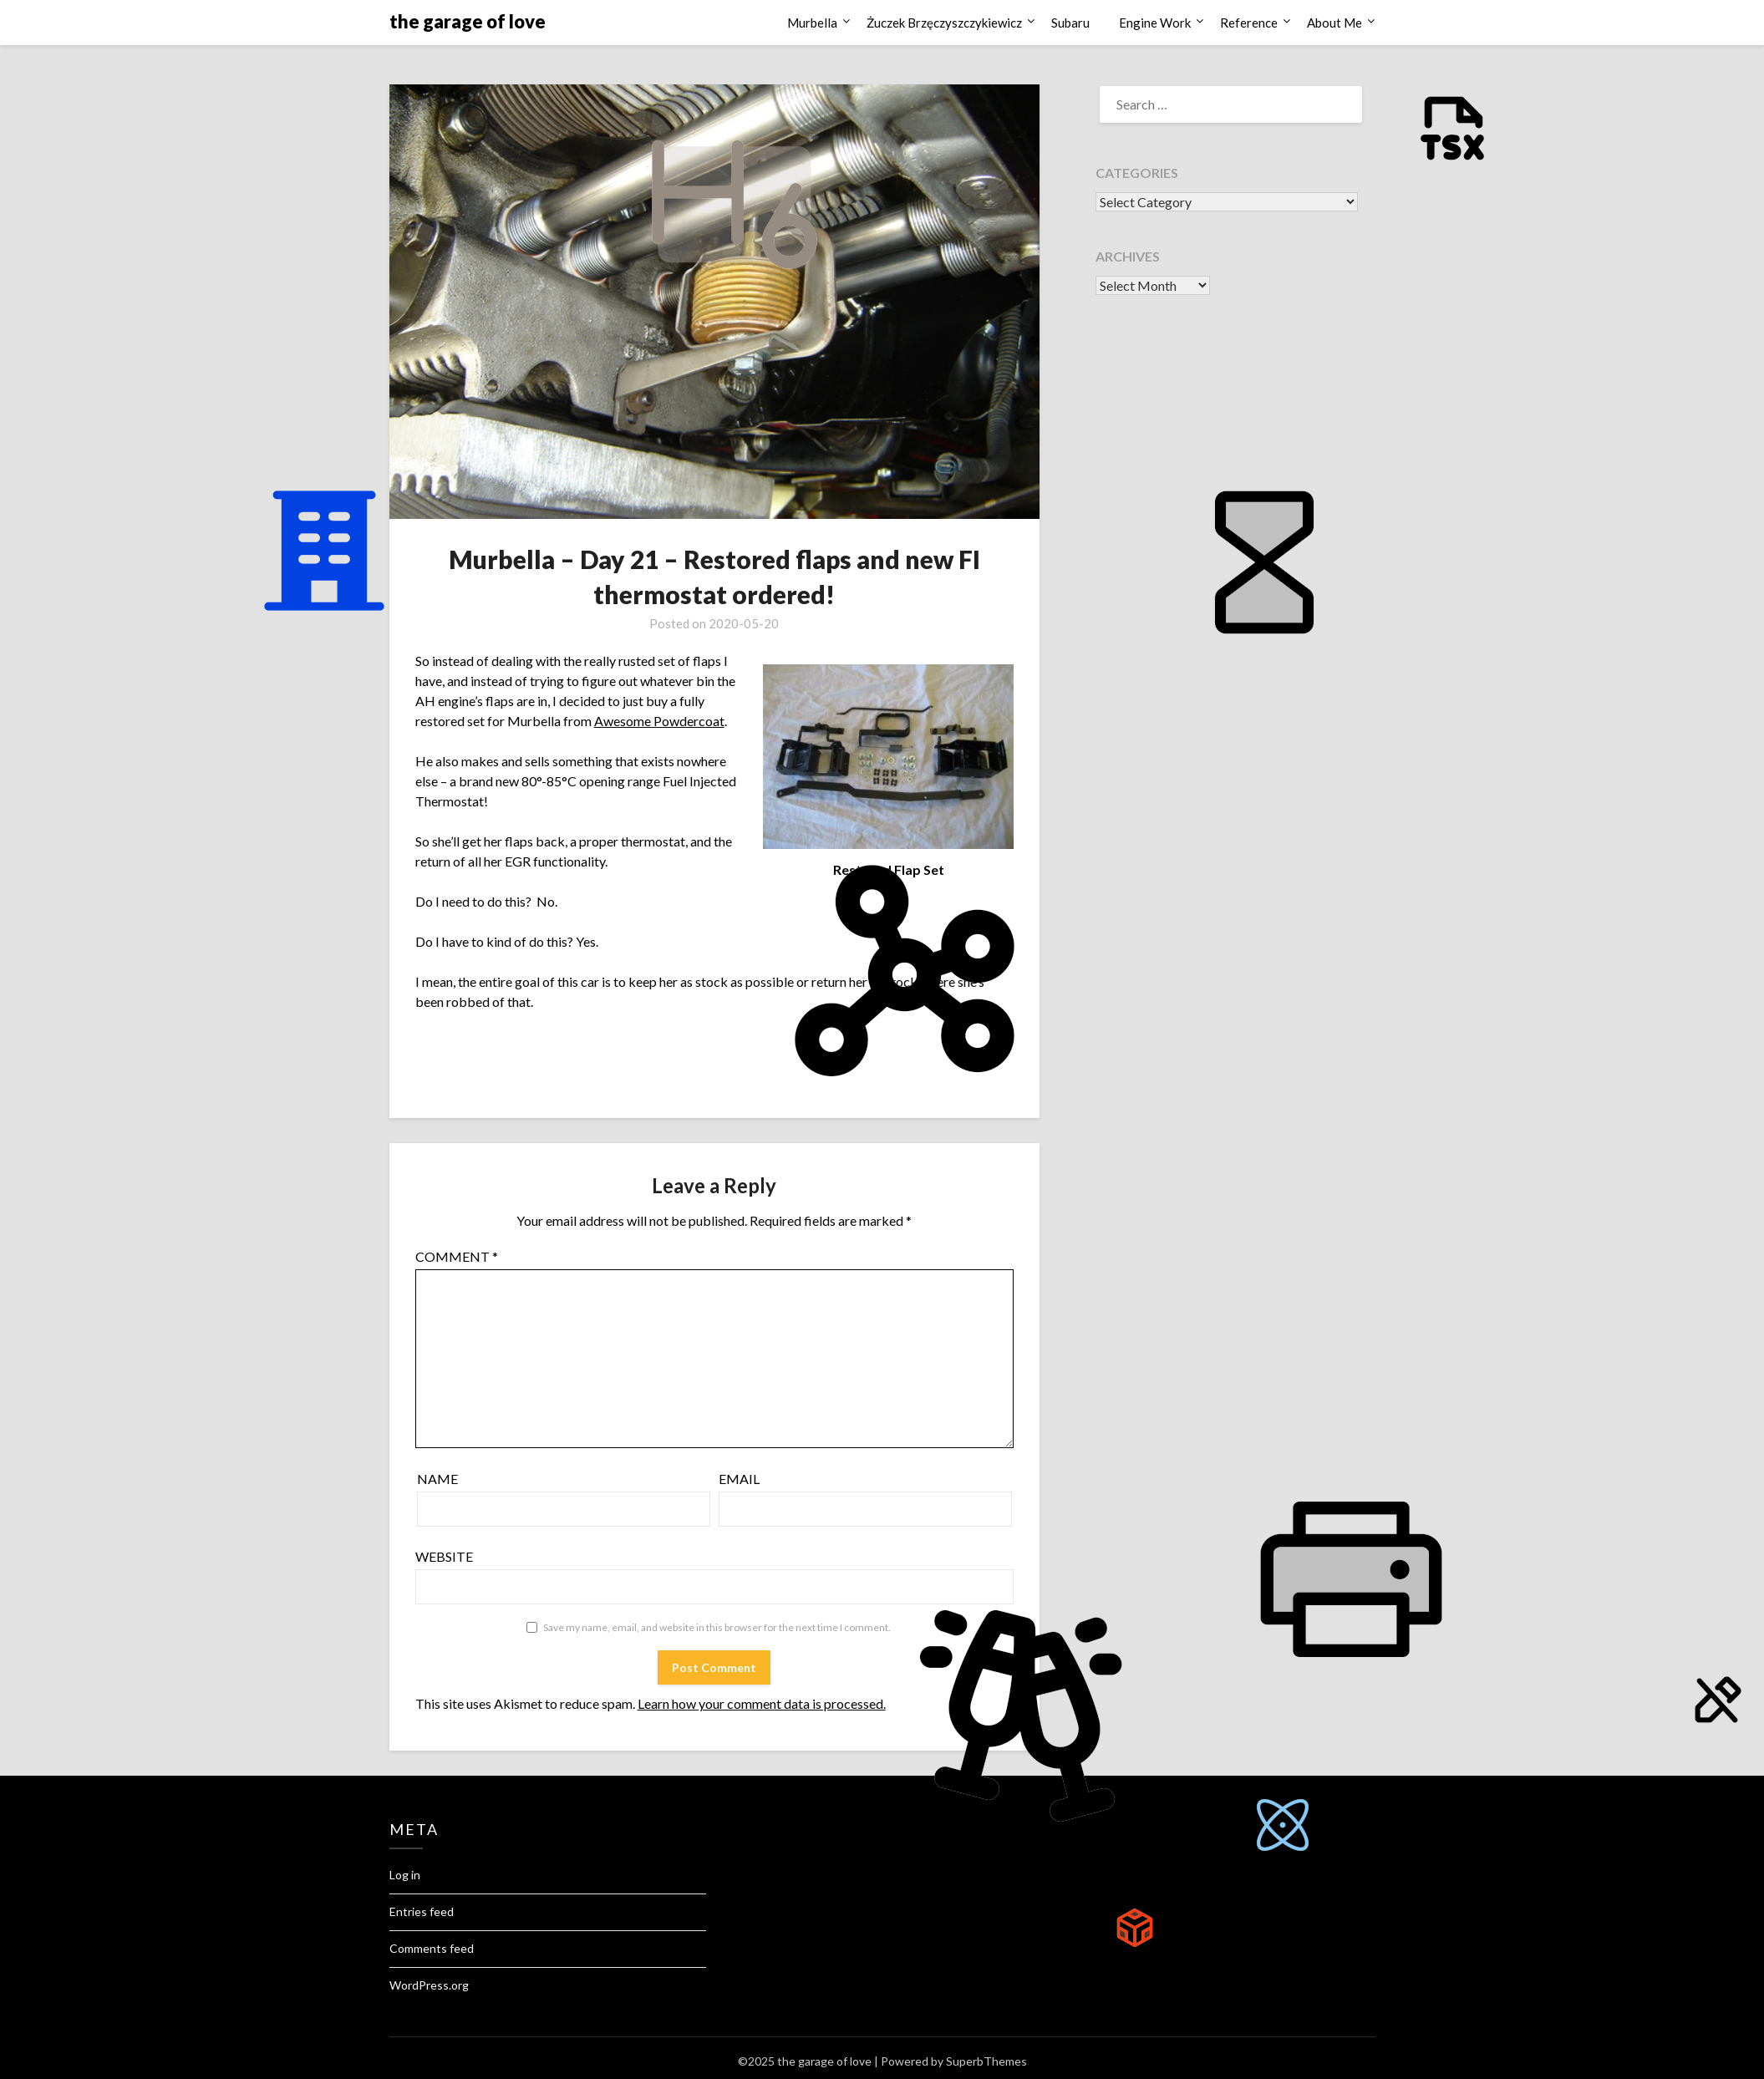 The image size is (1764, 2079). What do you see at coordinates (1135, 1928) in the screenshot?
I see `open codesandbox development environment` at bounding box center [1135, 1928].